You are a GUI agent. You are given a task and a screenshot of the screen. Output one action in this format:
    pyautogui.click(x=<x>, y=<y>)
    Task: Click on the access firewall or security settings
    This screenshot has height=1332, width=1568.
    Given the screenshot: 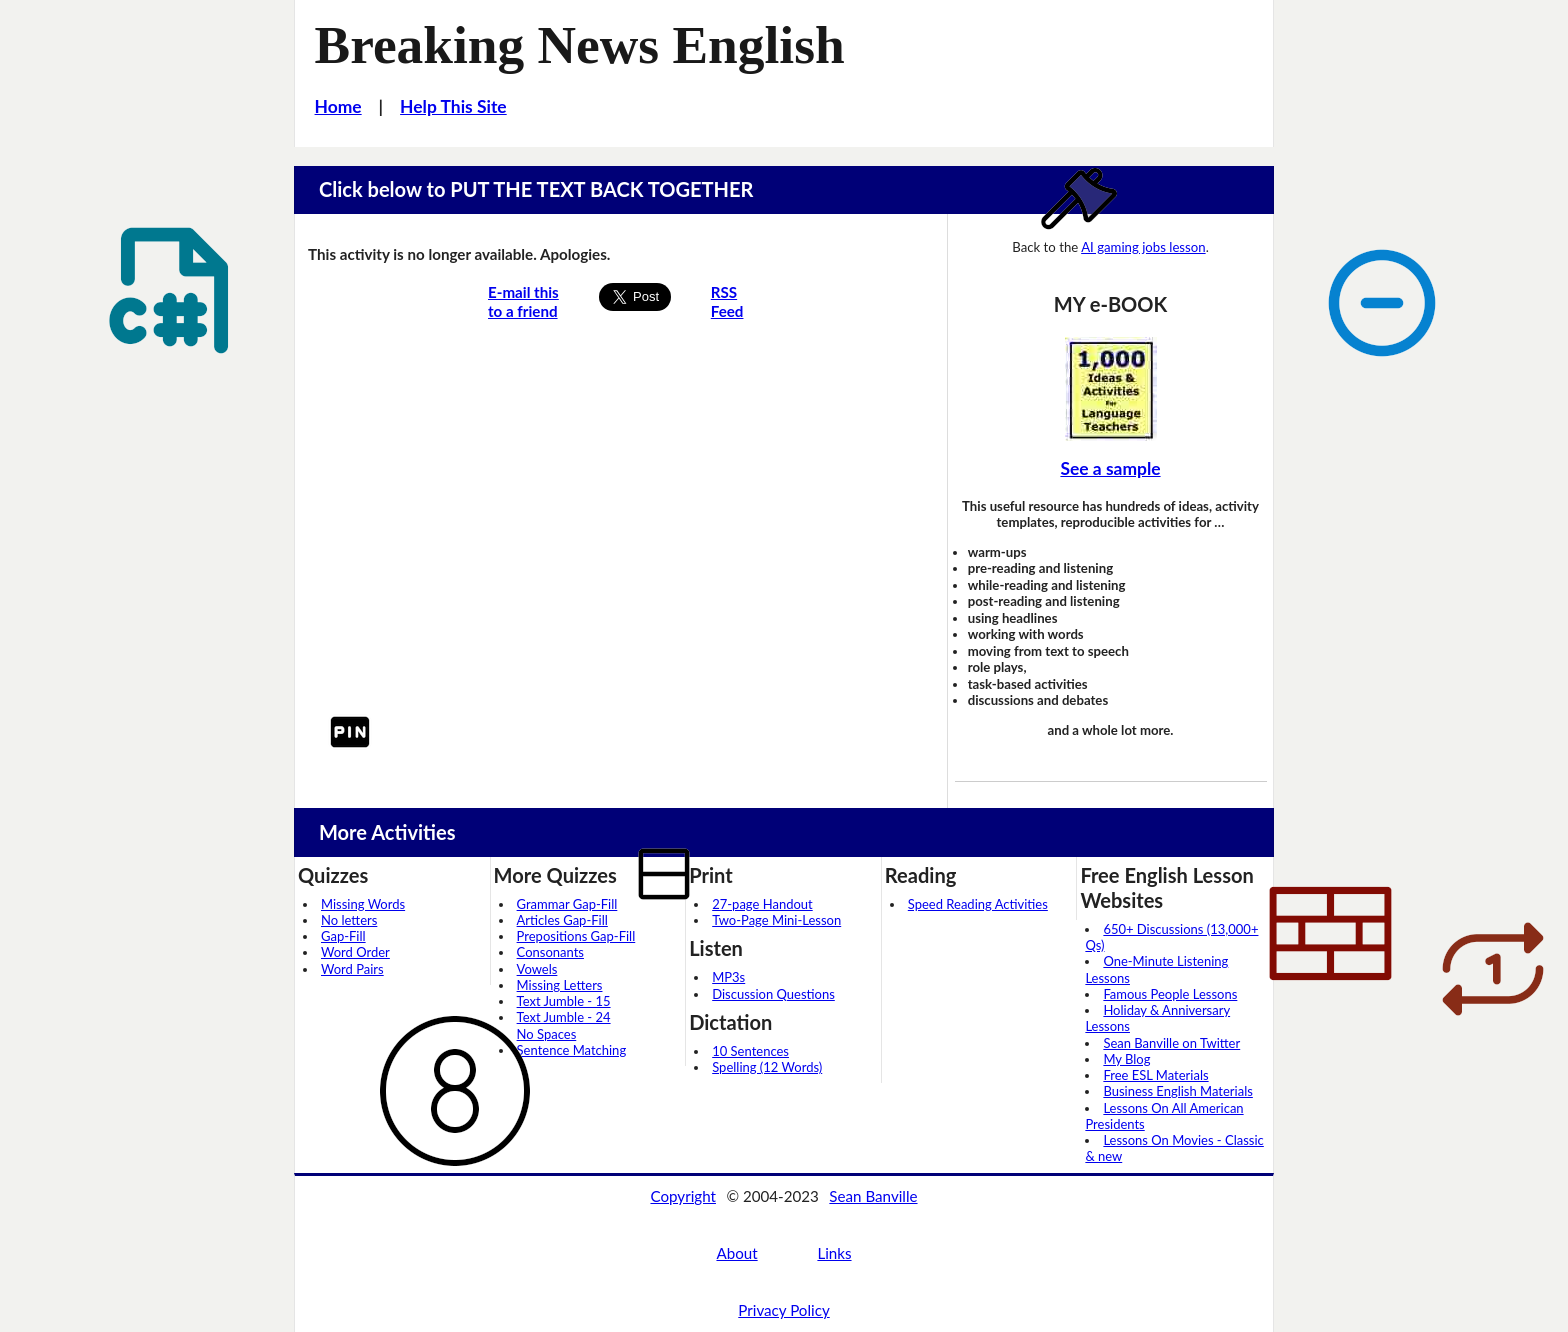 What is the action you would take?
    pyautogui.click(x=1330, y=933)
    